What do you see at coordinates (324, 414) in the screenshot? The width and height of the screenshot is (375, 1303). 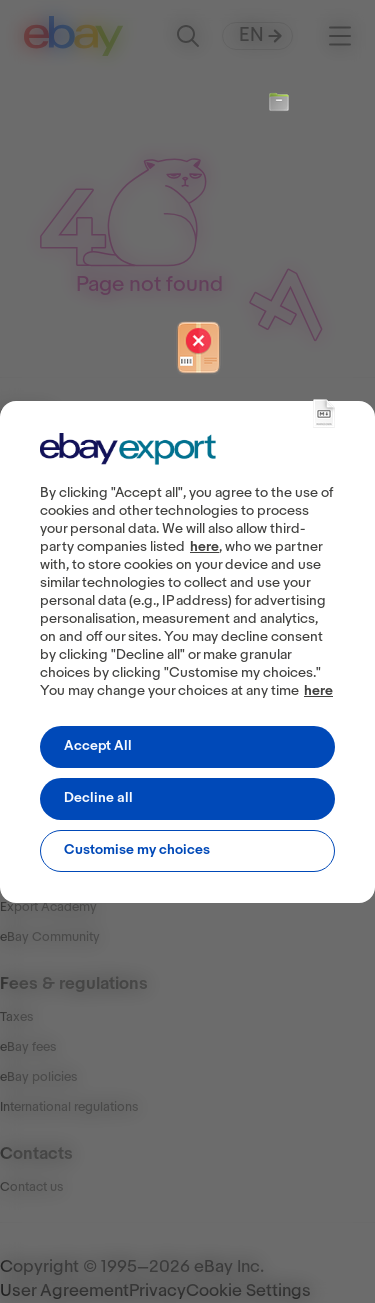 I see `a markdown text file` at bounding box center [324, 414].